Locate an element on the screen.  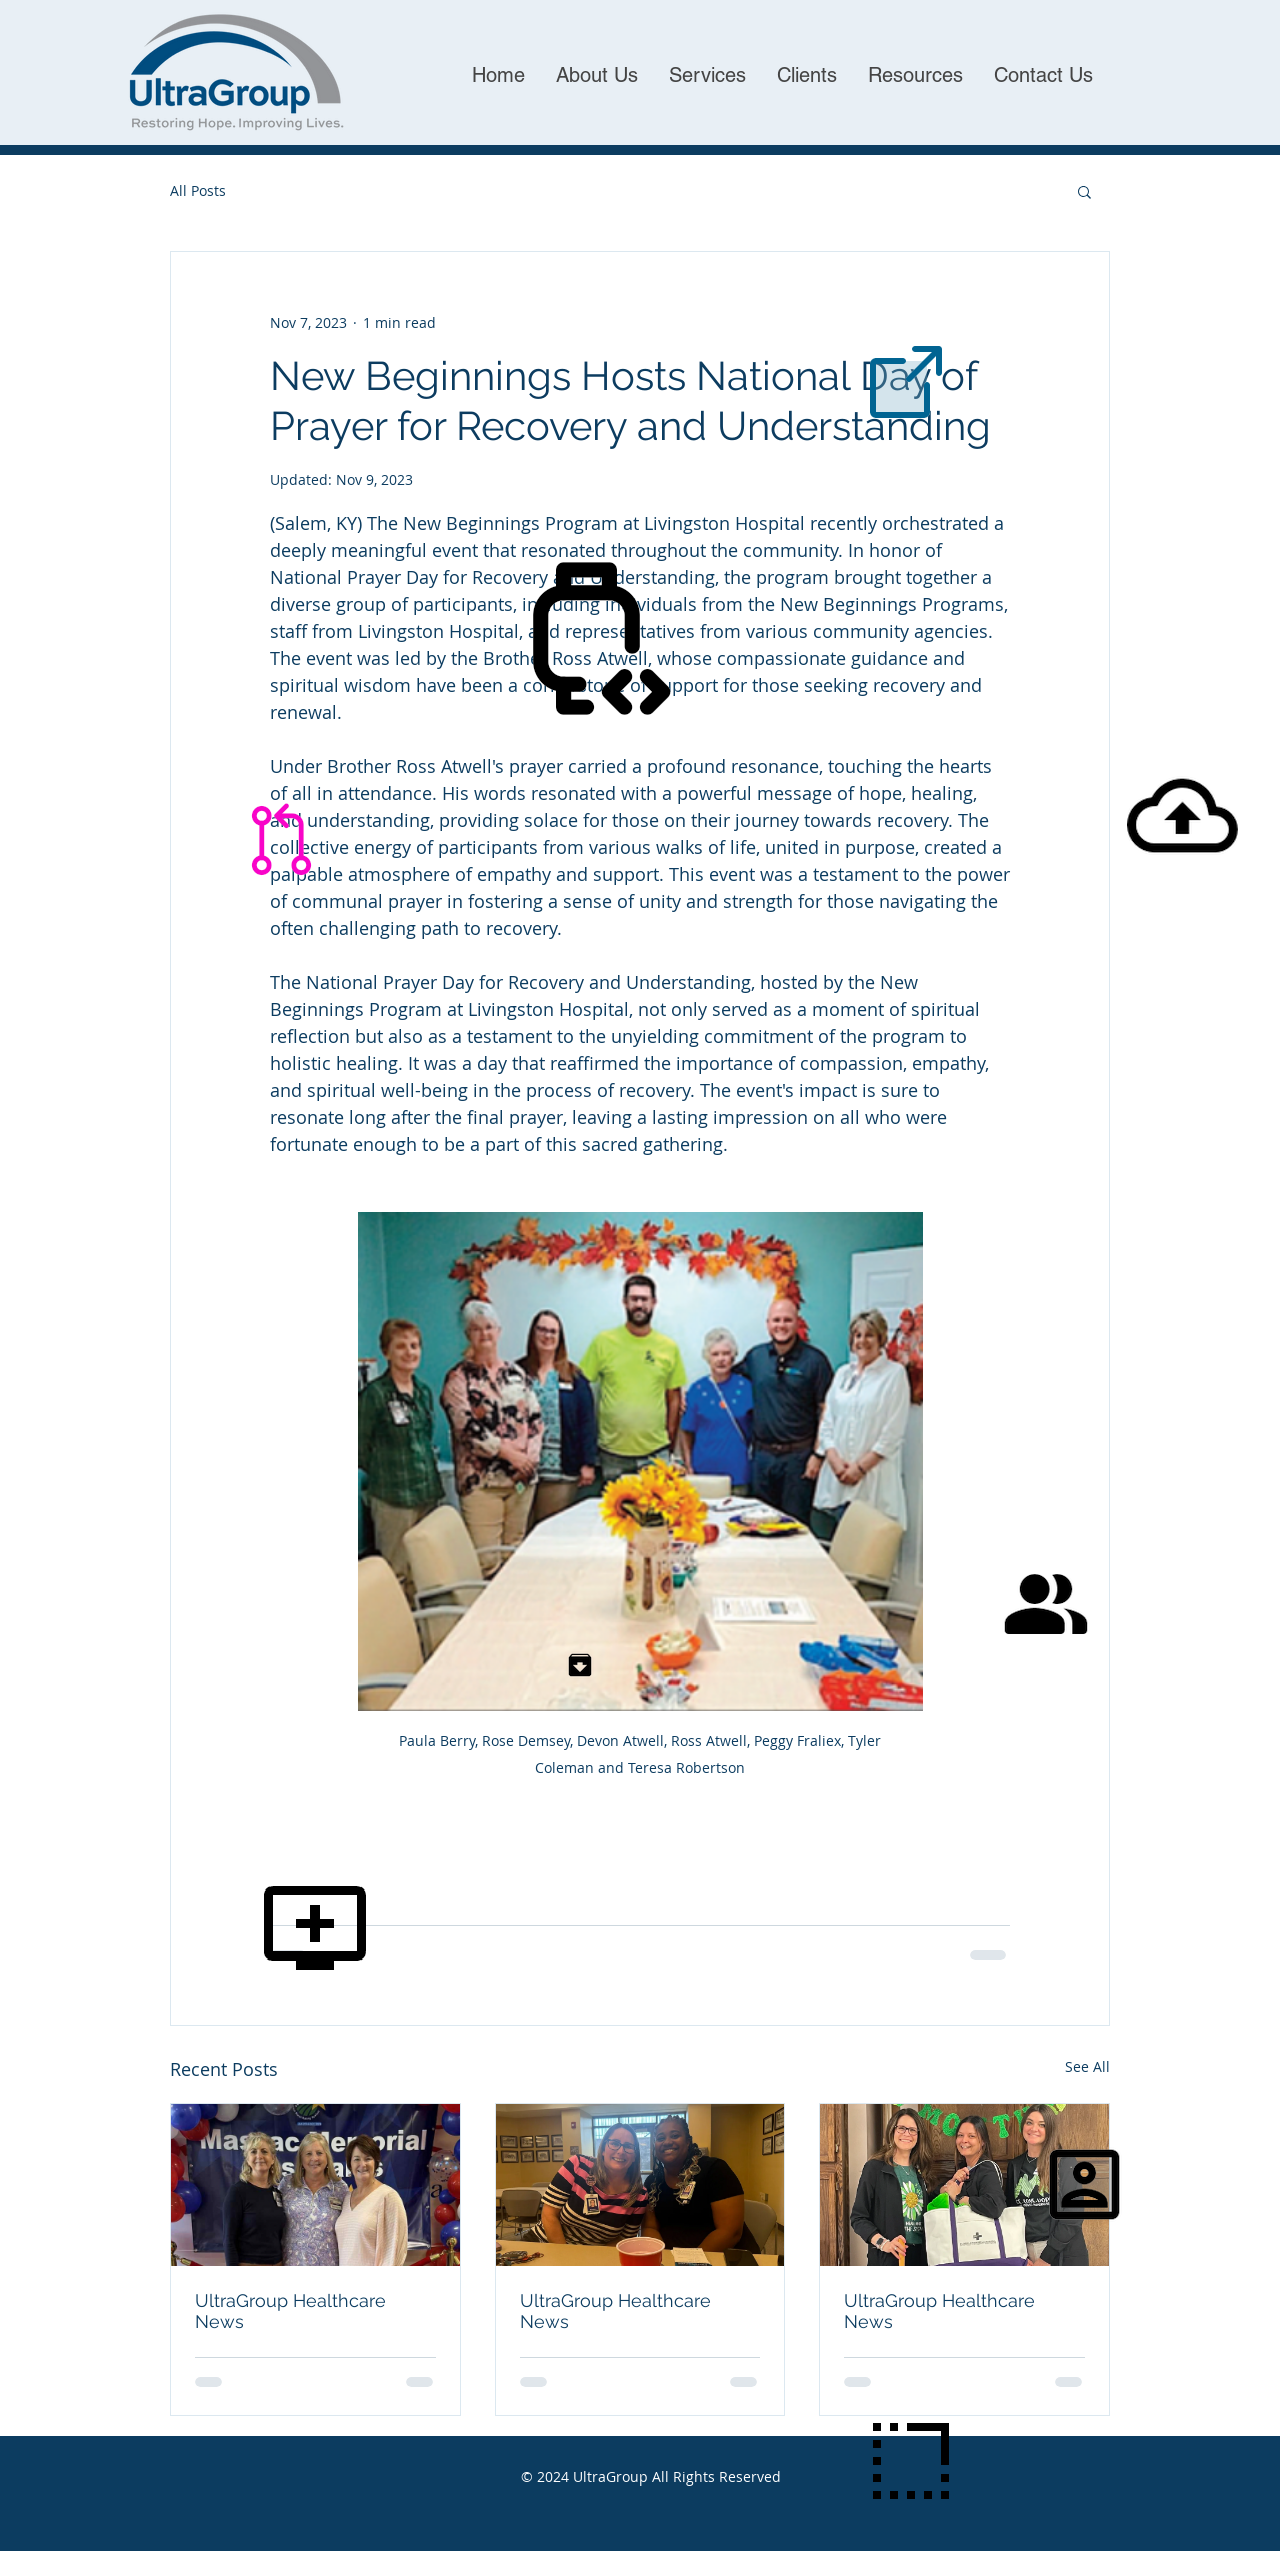
create a new pull request is located at coordinates (281, 840).